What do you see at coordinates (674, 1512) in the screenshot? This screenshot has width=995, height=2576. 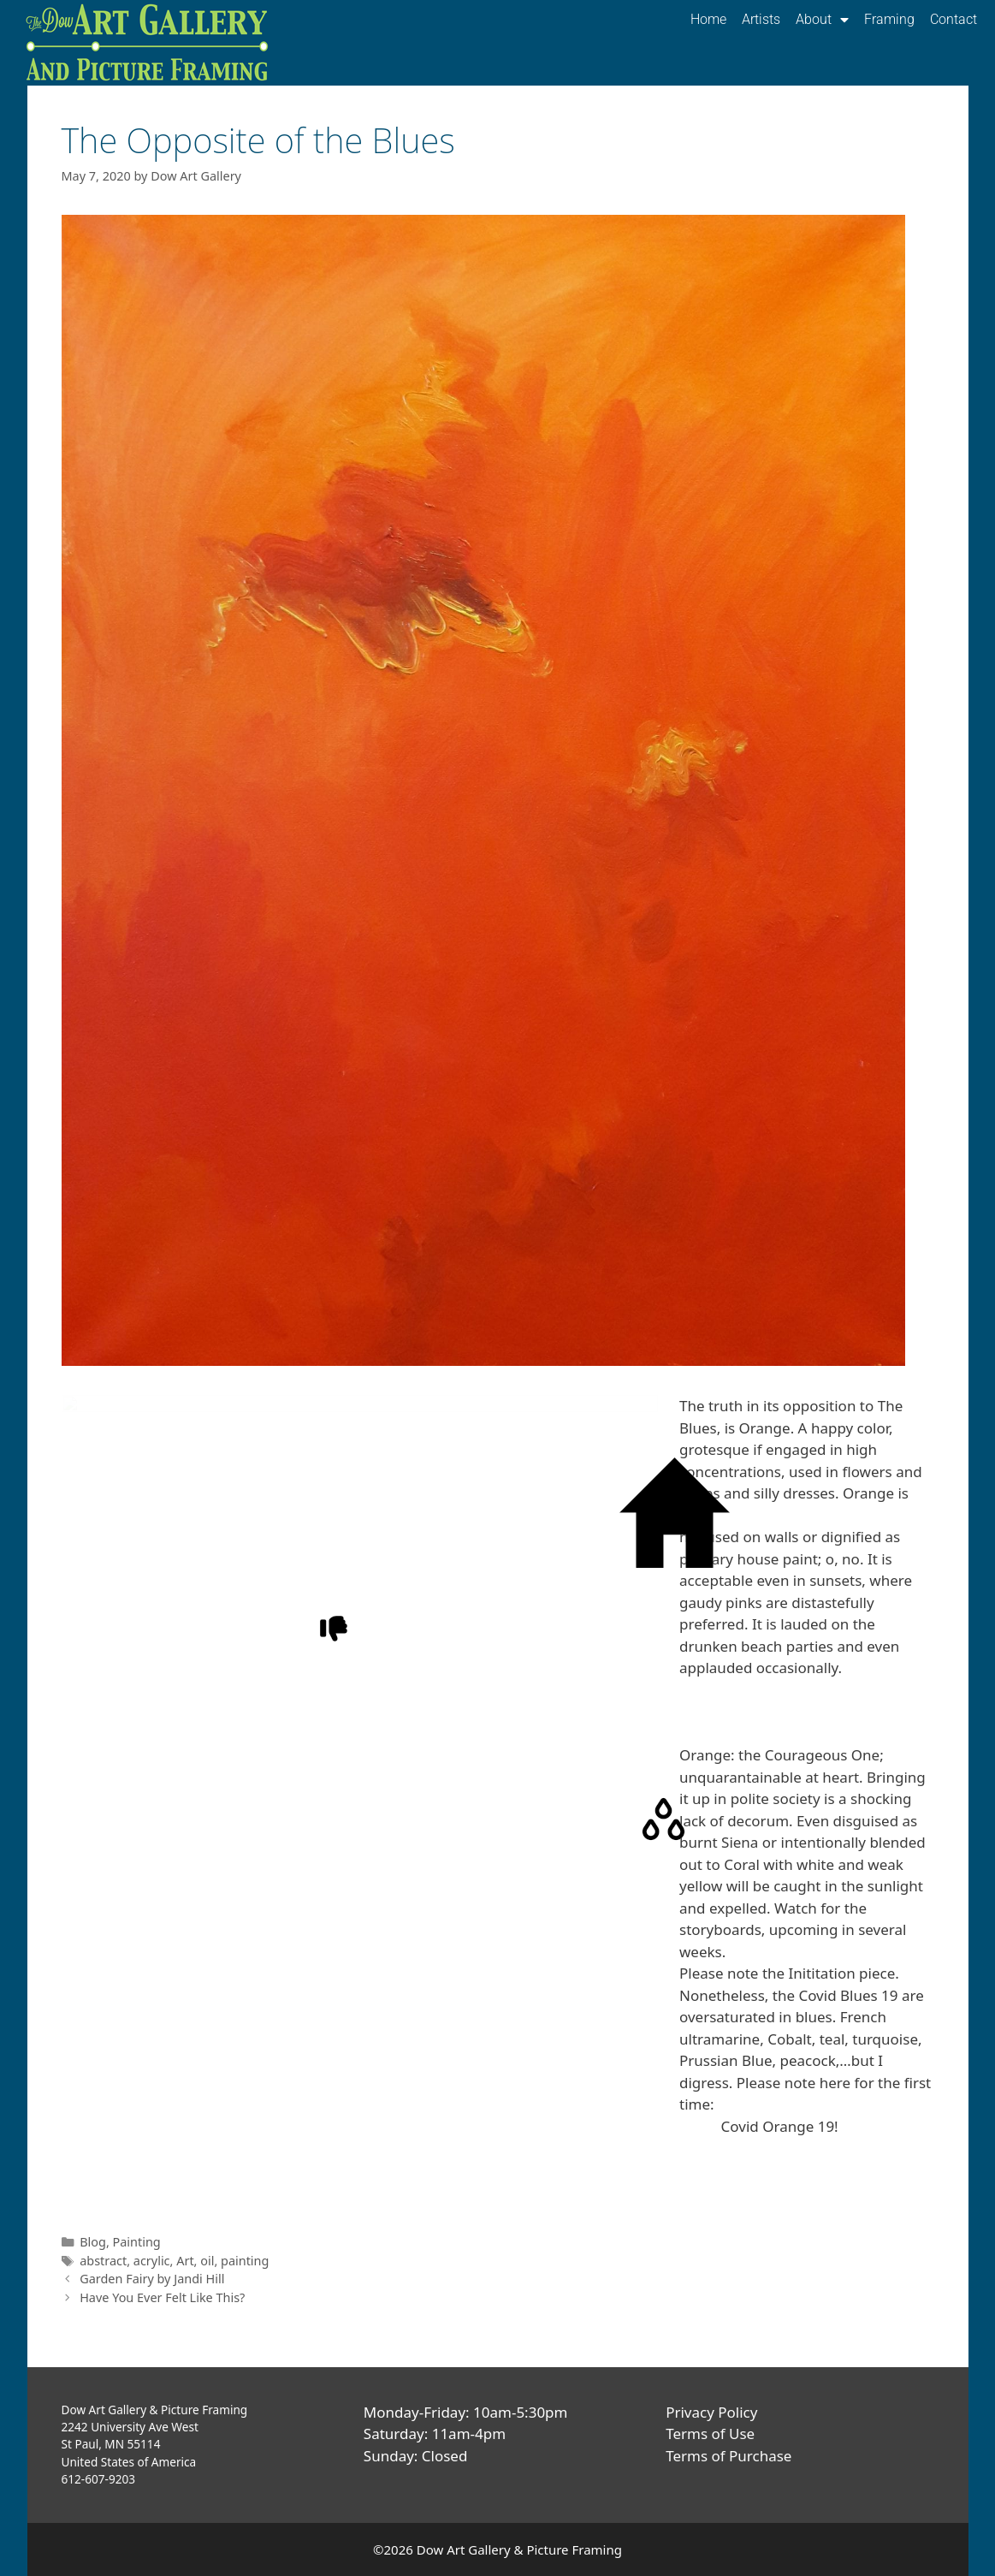 I see `navigate to the home screen` at bounding box center [674, 1512].